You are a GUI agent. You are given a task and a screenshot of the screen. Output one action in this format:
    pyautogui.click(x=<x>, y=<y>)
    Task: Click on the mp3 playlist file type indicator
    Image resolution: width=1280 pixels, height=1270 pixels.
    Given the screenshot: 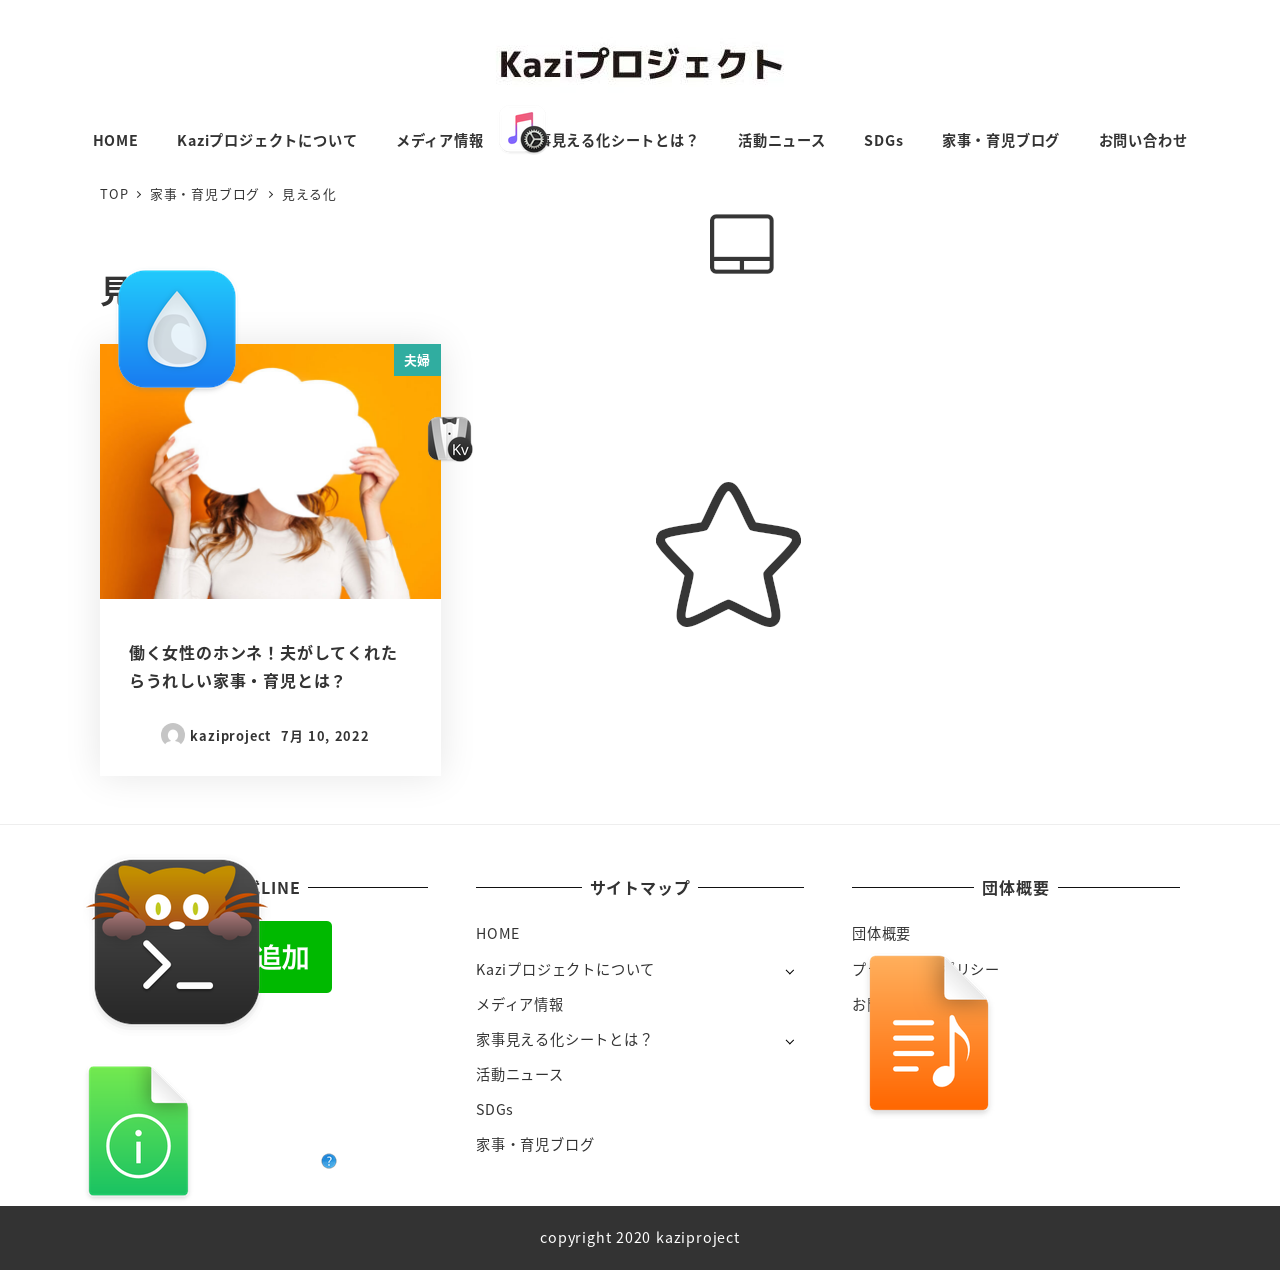 What is the action you would take?
    pyautogui.click(x=929, y=1036)
    